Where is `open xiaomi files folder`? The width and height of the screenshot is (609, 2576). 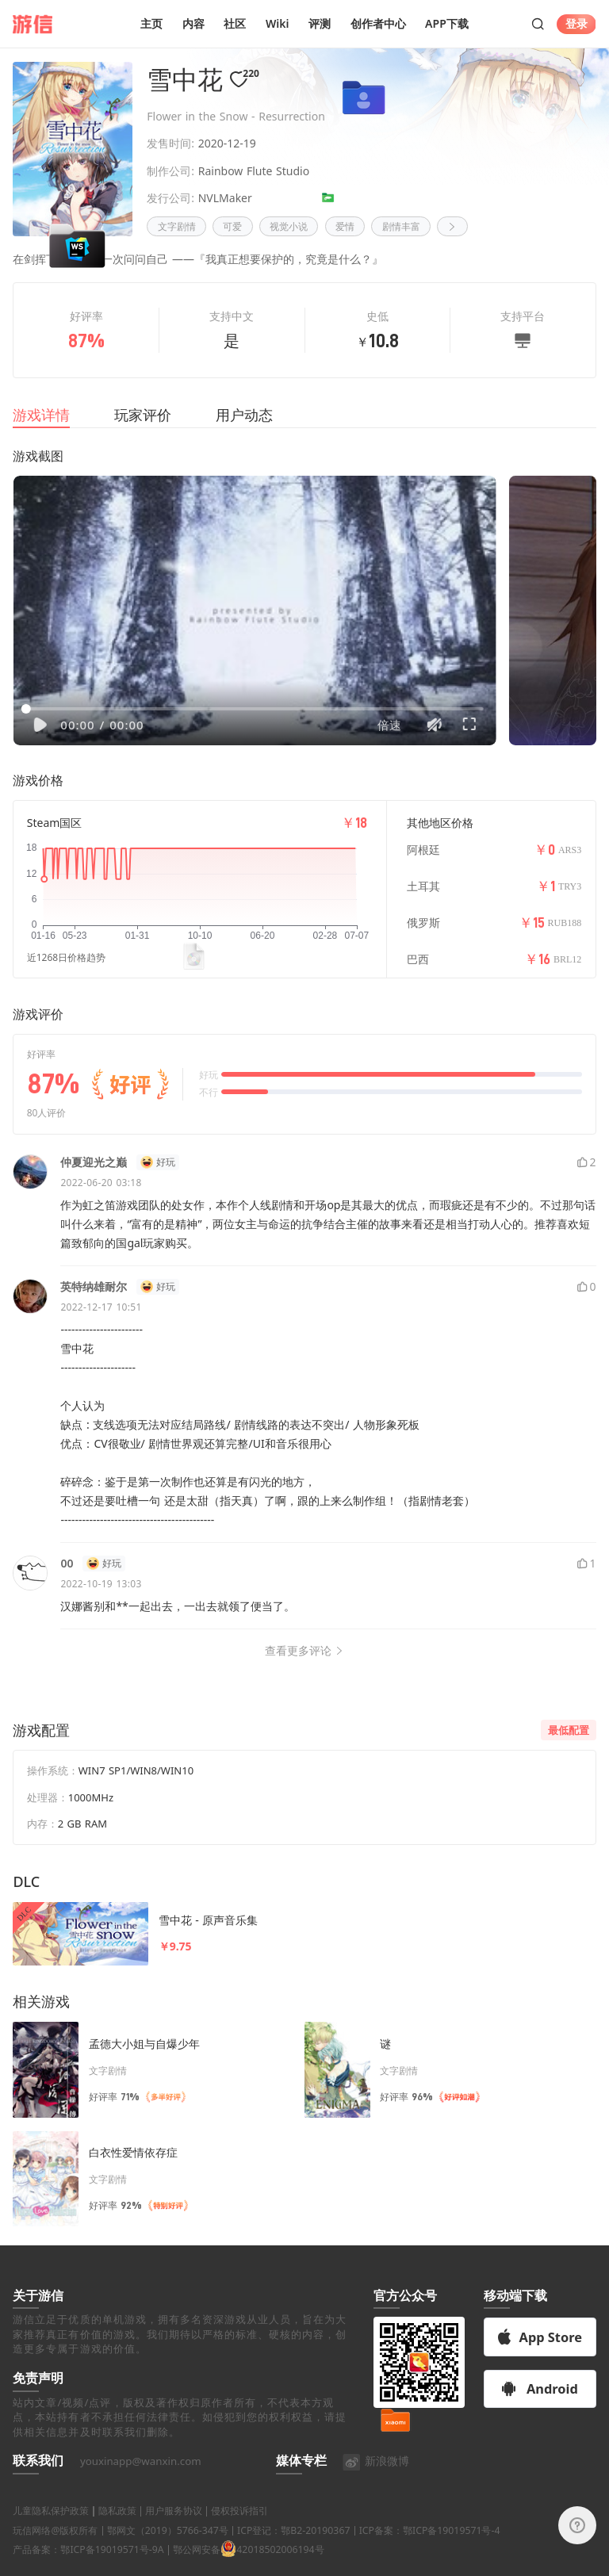 open xiaomi files folder is located at coordinates (395, 2421).